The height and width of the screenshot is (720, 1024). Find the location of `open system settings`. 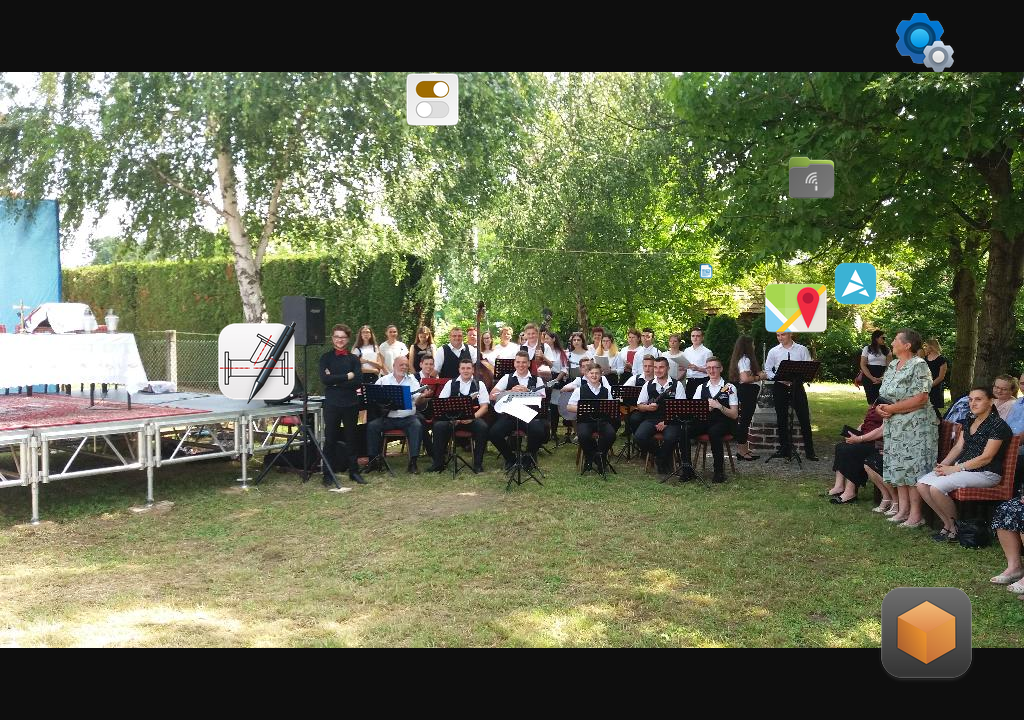

open system settings is located at coordinates (925, 43).